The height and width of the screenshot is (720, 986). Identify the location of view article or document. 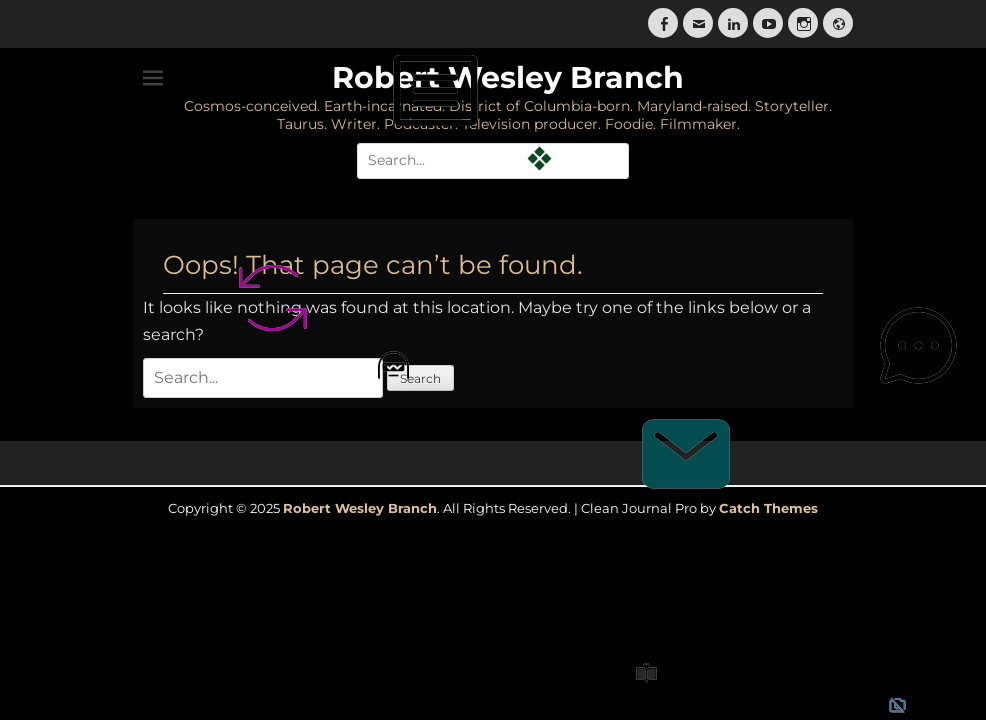
(435, 90).